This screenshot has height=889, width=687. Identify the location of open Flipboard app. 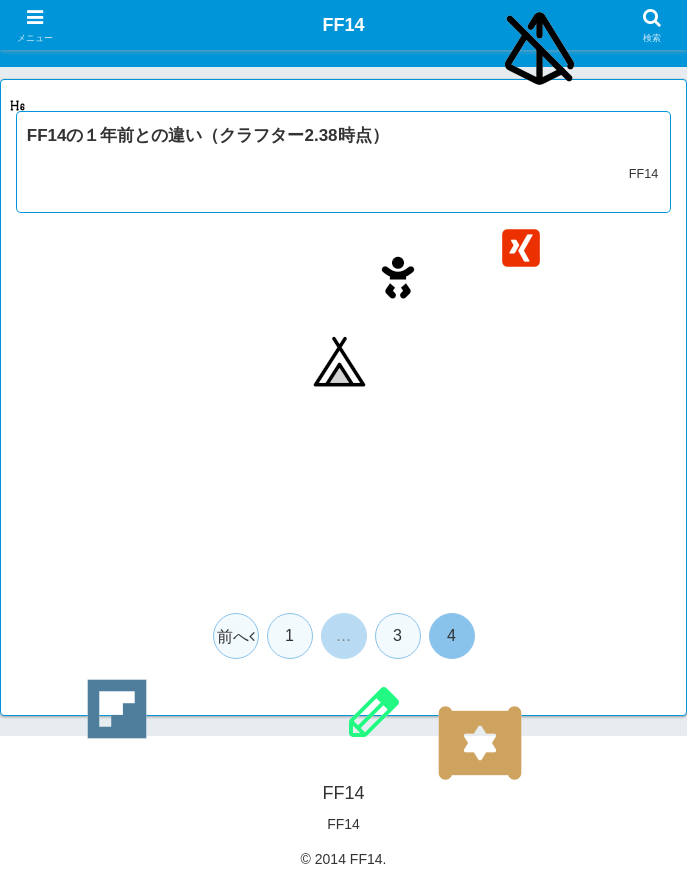
(117, 709).